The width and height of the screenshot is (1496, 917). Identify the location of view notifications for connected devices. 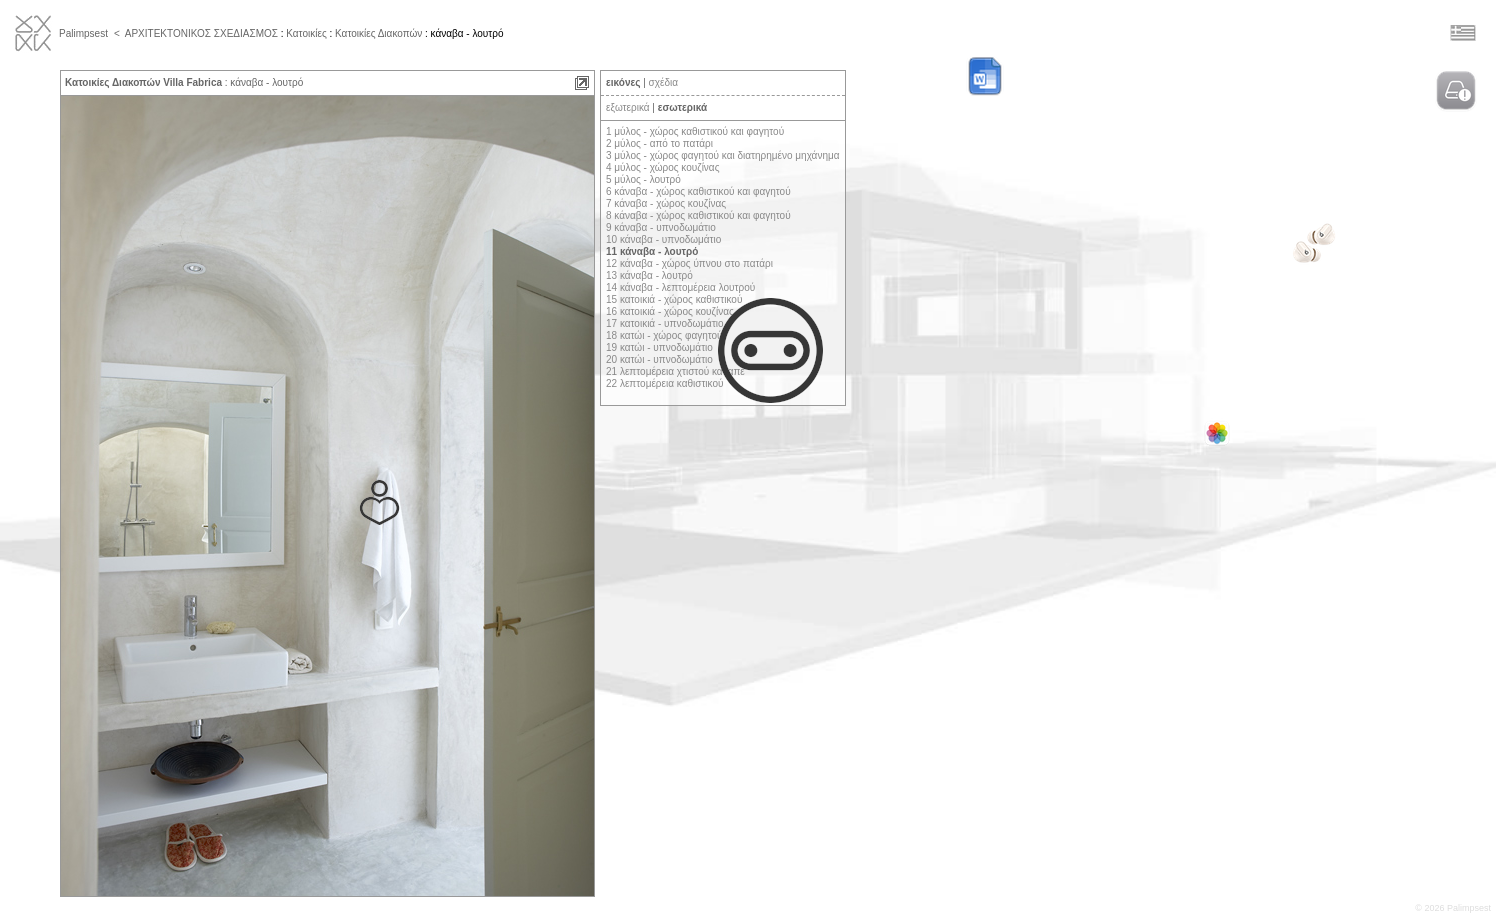
(1456, 91).